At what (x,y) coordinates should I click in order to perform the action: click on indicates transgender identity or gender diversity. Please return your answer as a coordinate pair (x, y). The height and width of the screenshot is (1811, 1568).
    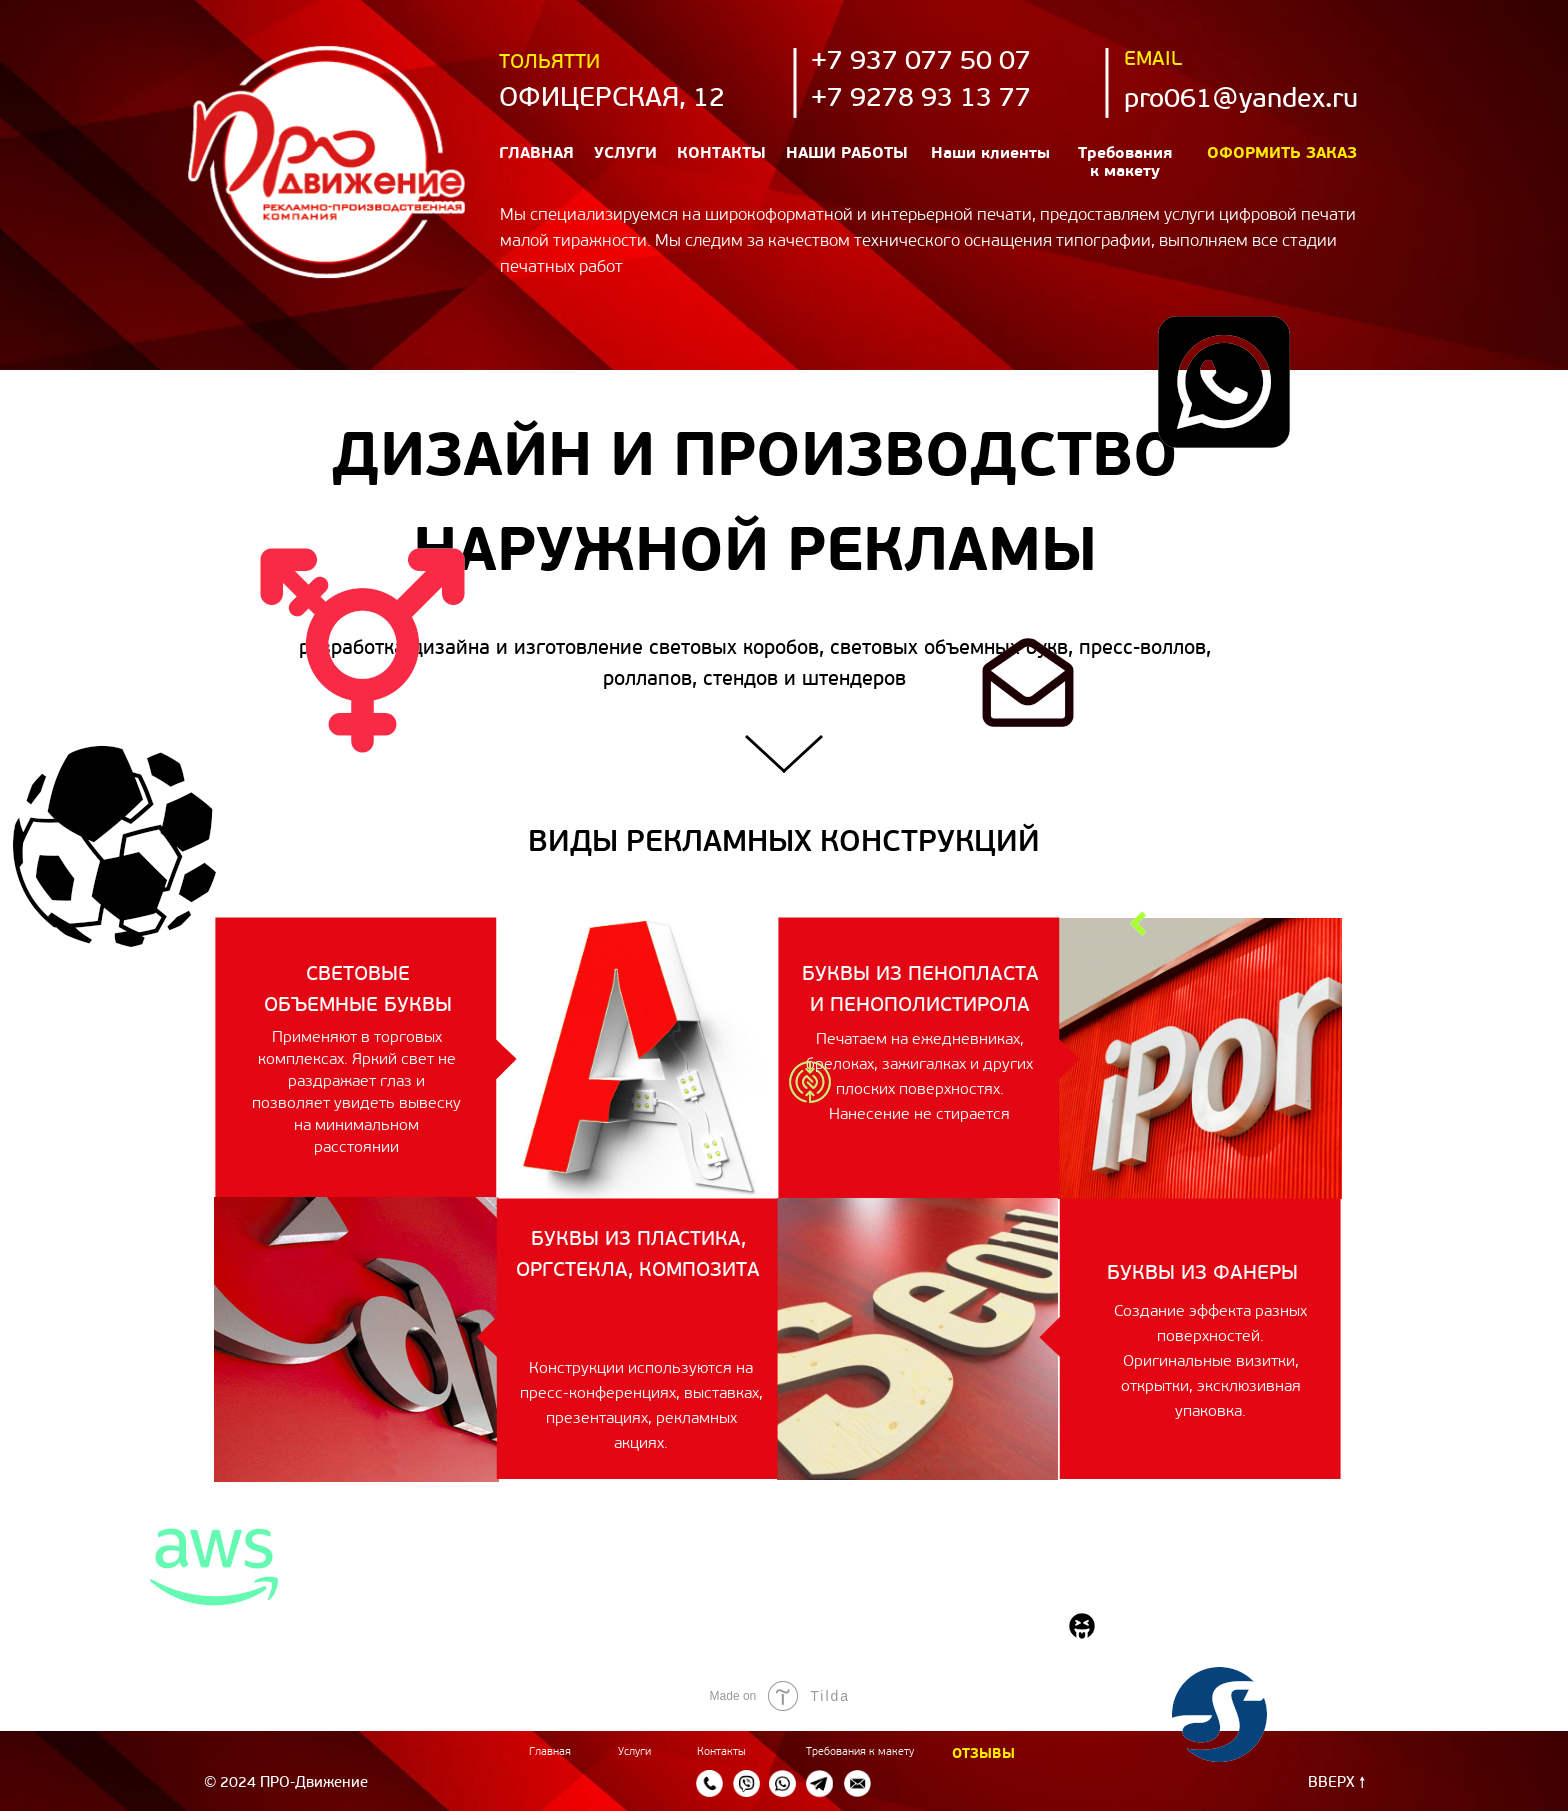
    Looking at the image, I should click on (362, 650).